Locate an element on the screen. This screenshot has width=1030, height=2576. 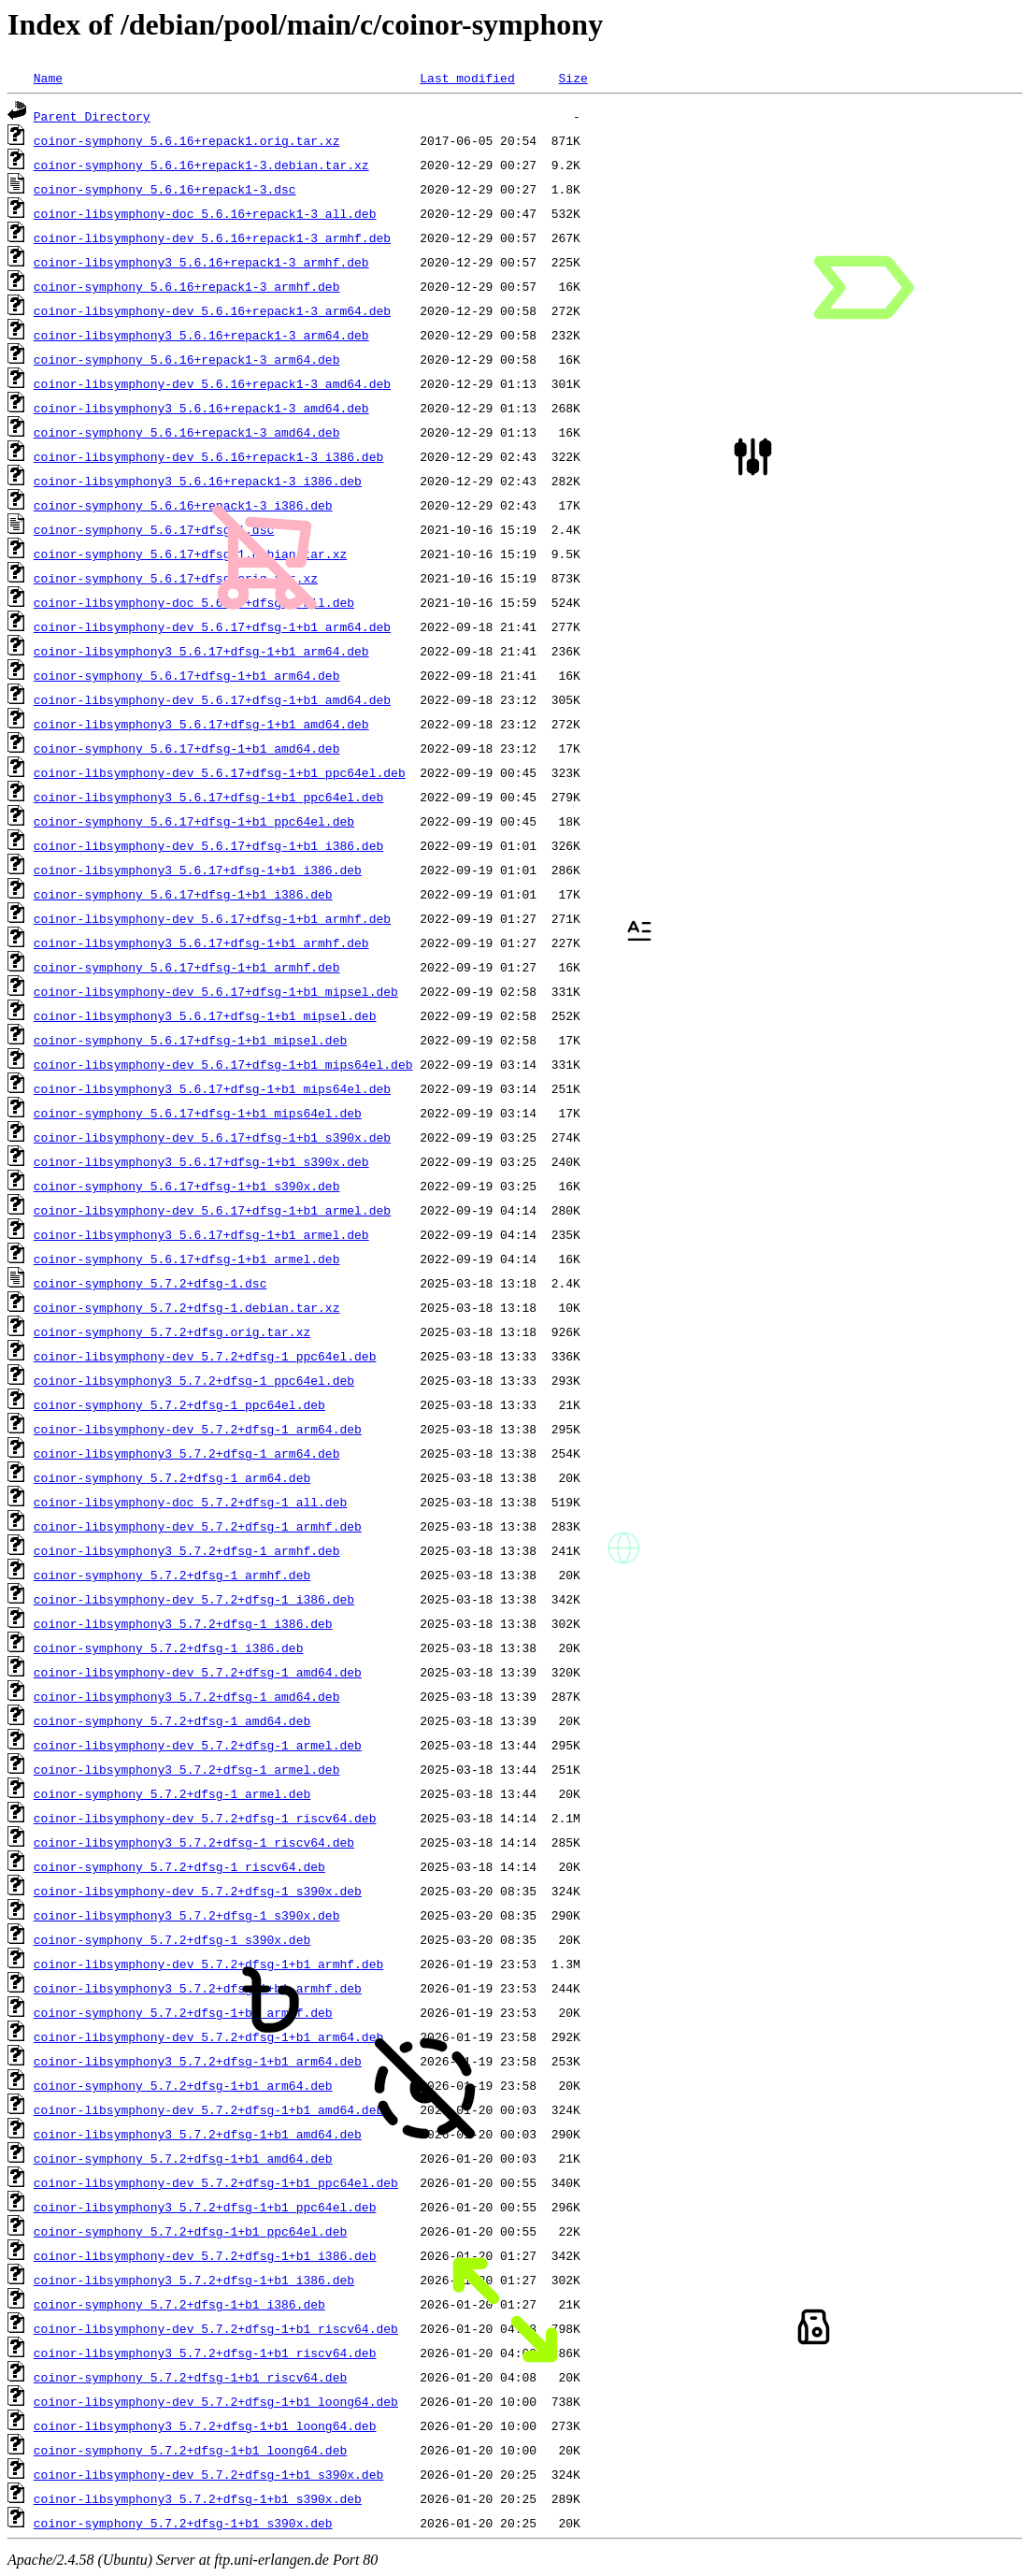
view candlestick chart for stock or crypto trading is located at coordinates (752, 456).